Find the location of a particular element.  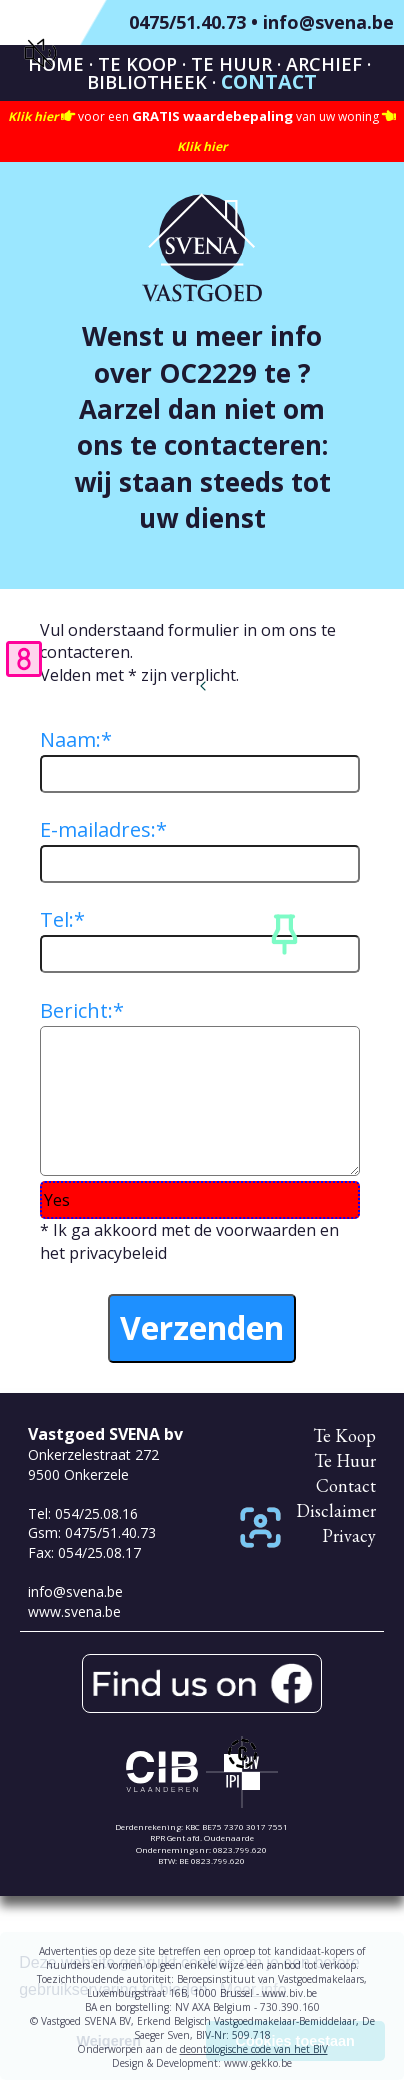

mute audio or sound is located at coordinates (40, 53).